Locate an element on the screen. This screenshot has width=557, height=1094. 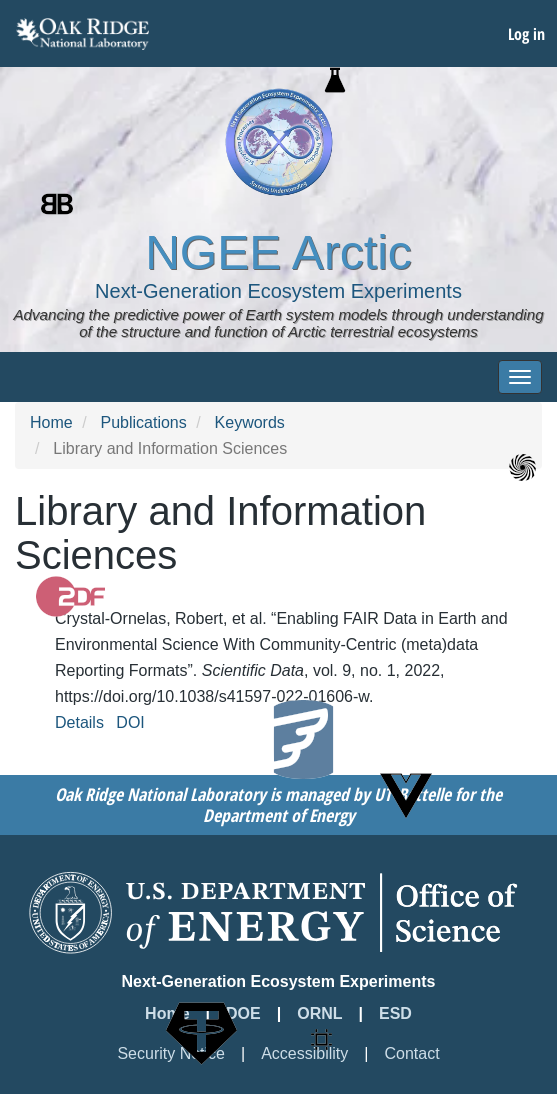
select or edit an artboard is located at coordinates (321, 1039).